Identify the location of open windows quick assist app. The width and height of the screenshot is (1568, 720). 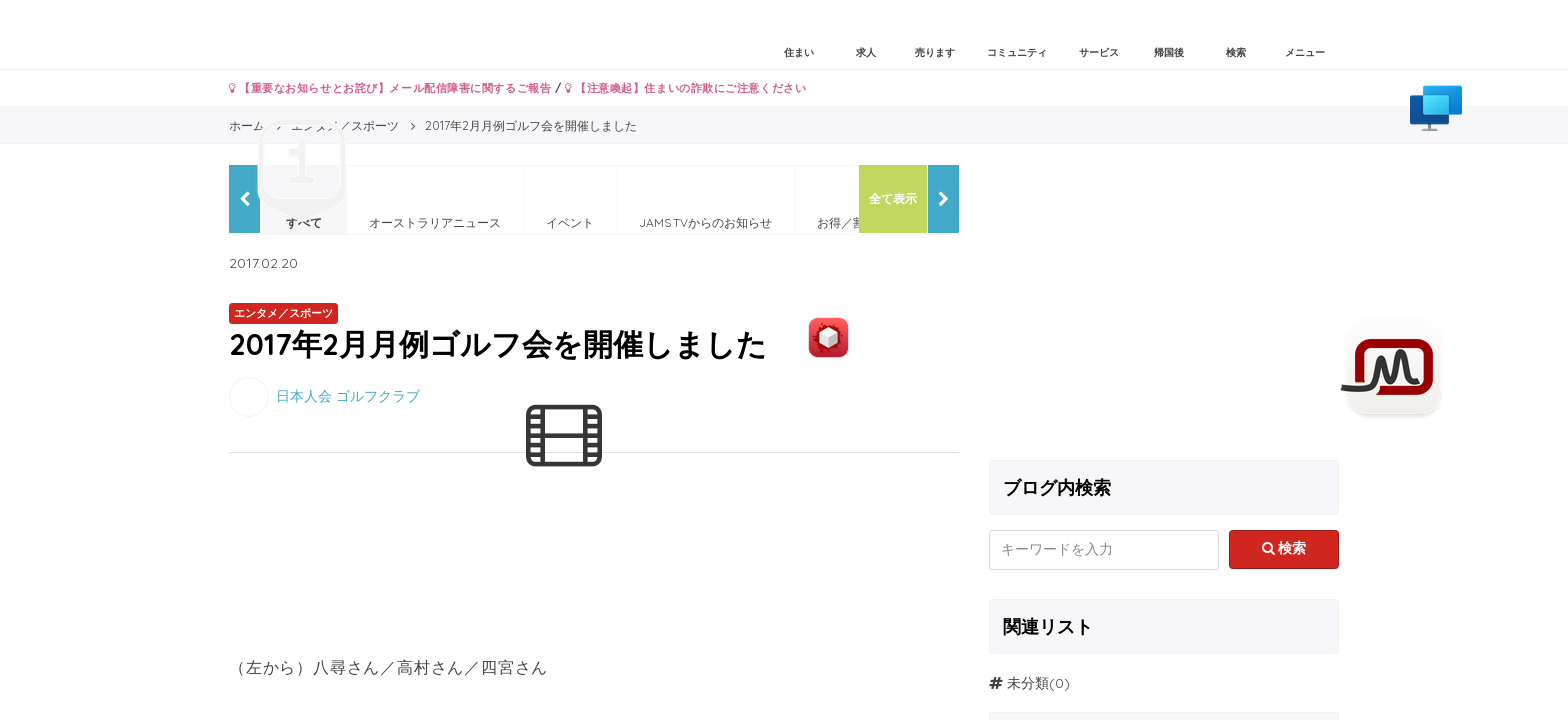
(1436, 105).